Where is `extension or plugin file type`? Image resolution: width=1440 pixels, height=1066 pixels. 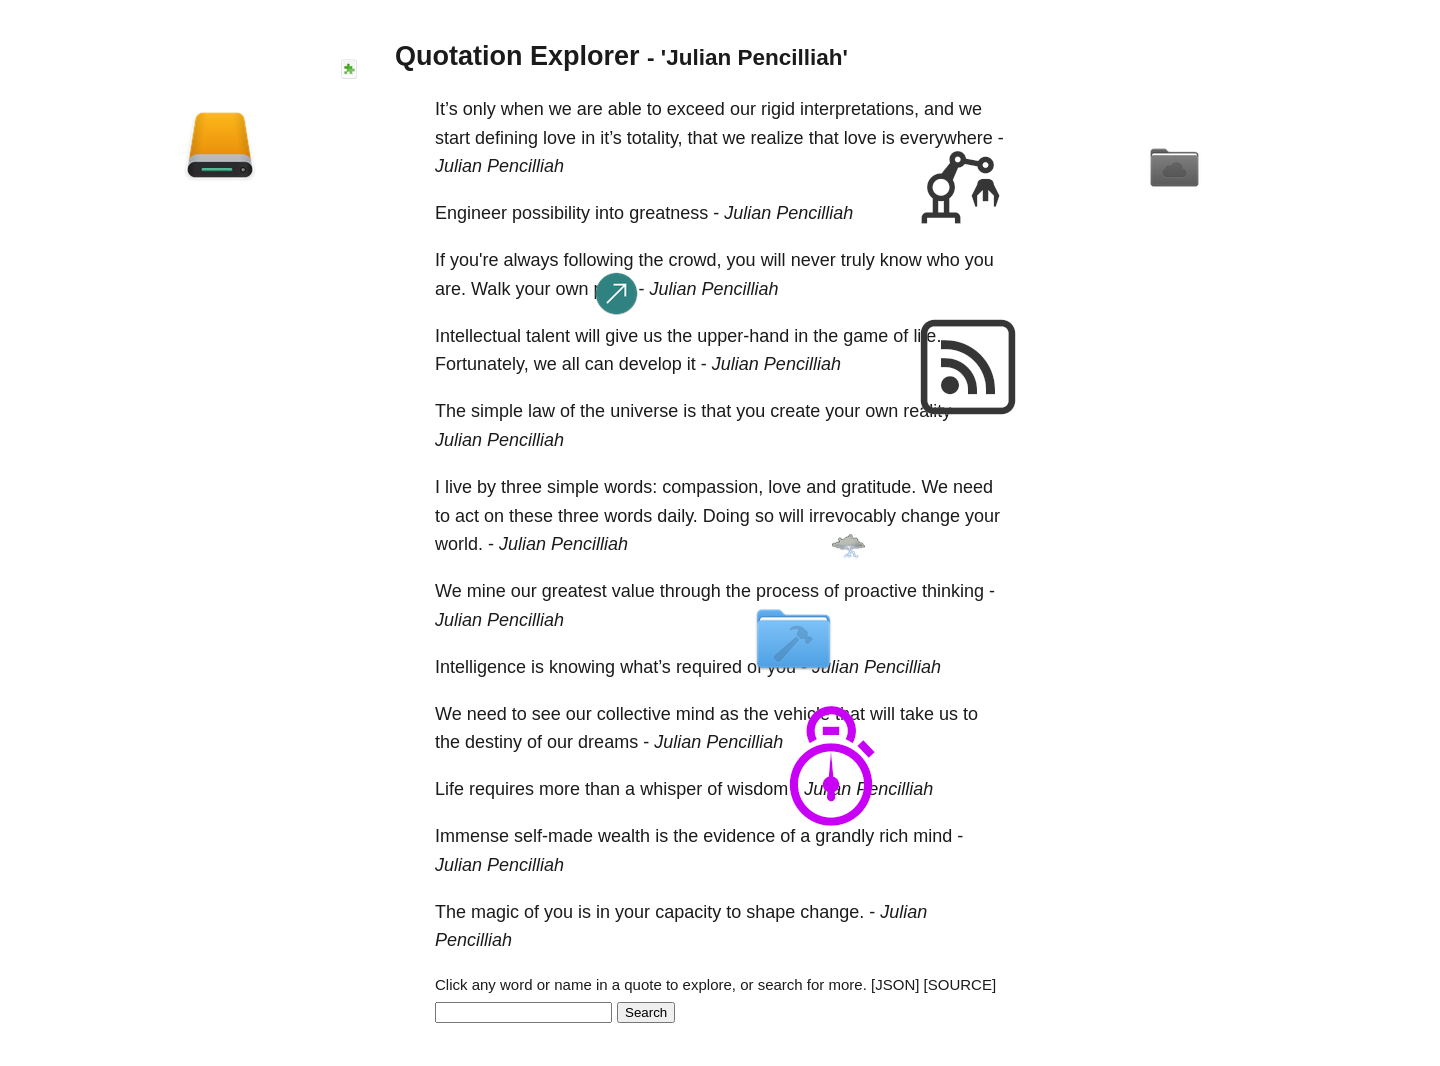
extension or plugin file type is located at coordinates (349, 69).